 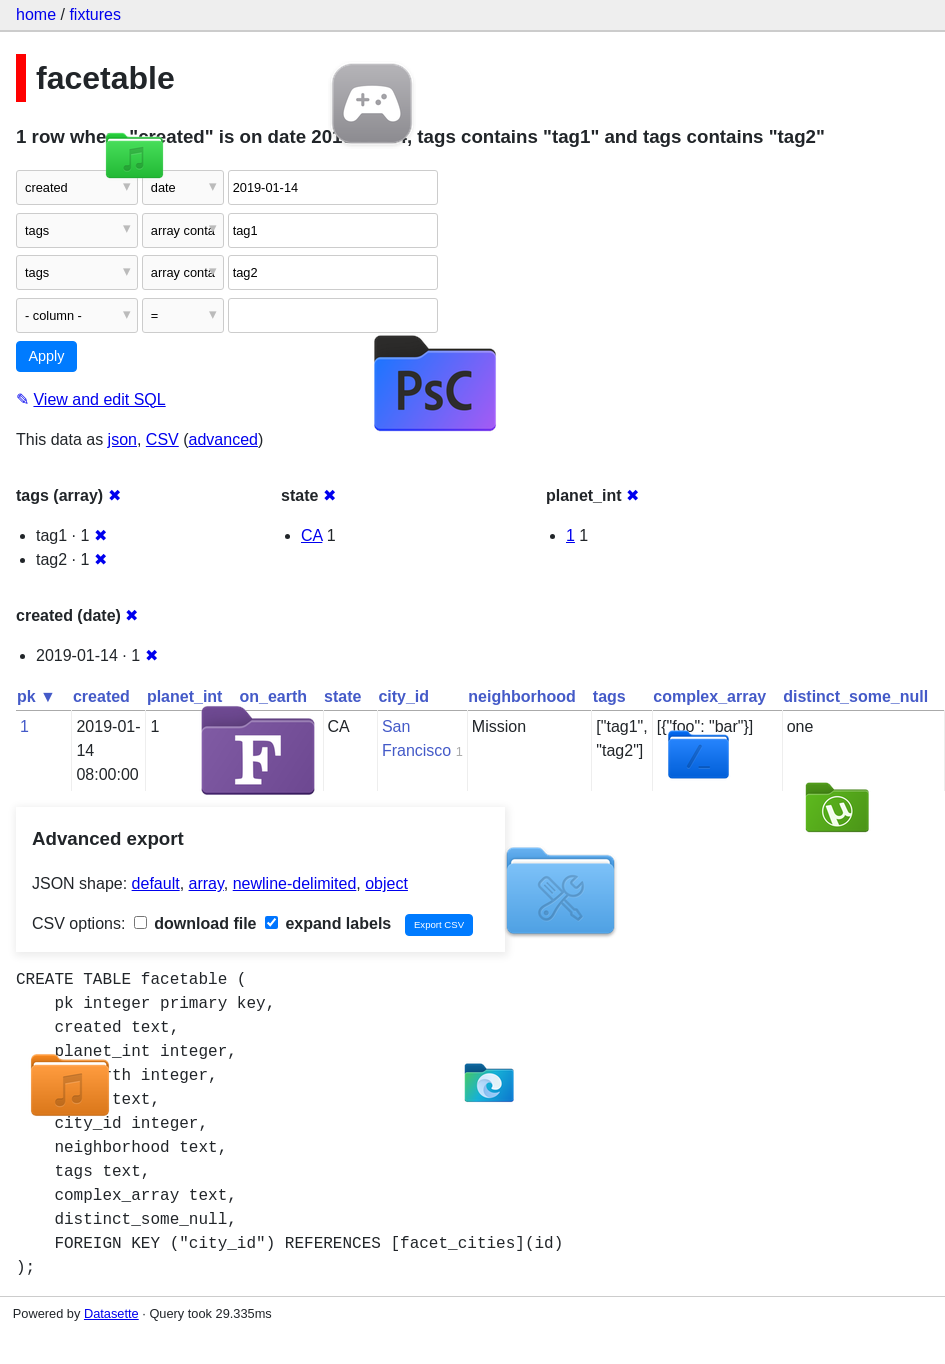 I want to click on folder containing uTorrent downloads, so click(x=837, y=809).